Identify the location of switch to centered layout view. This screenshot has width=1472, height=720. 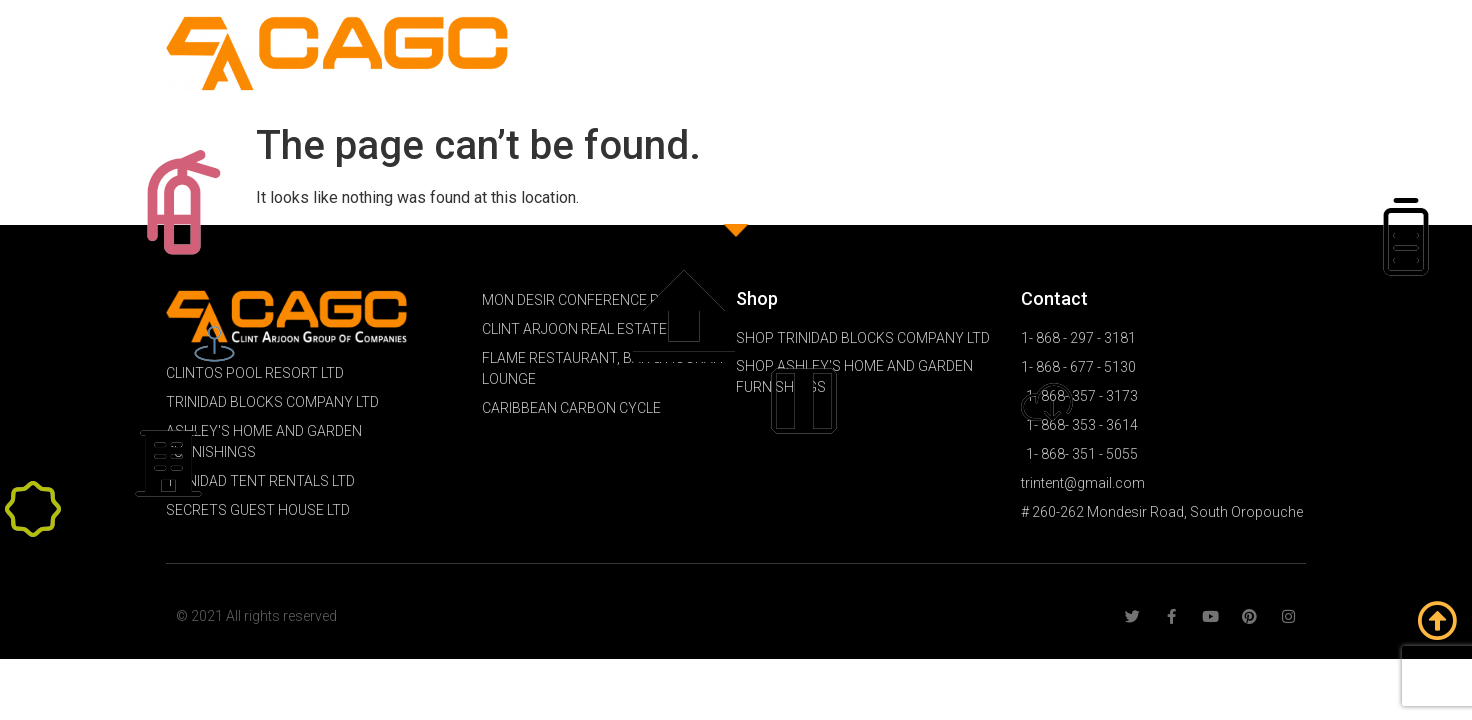
(804, 401).